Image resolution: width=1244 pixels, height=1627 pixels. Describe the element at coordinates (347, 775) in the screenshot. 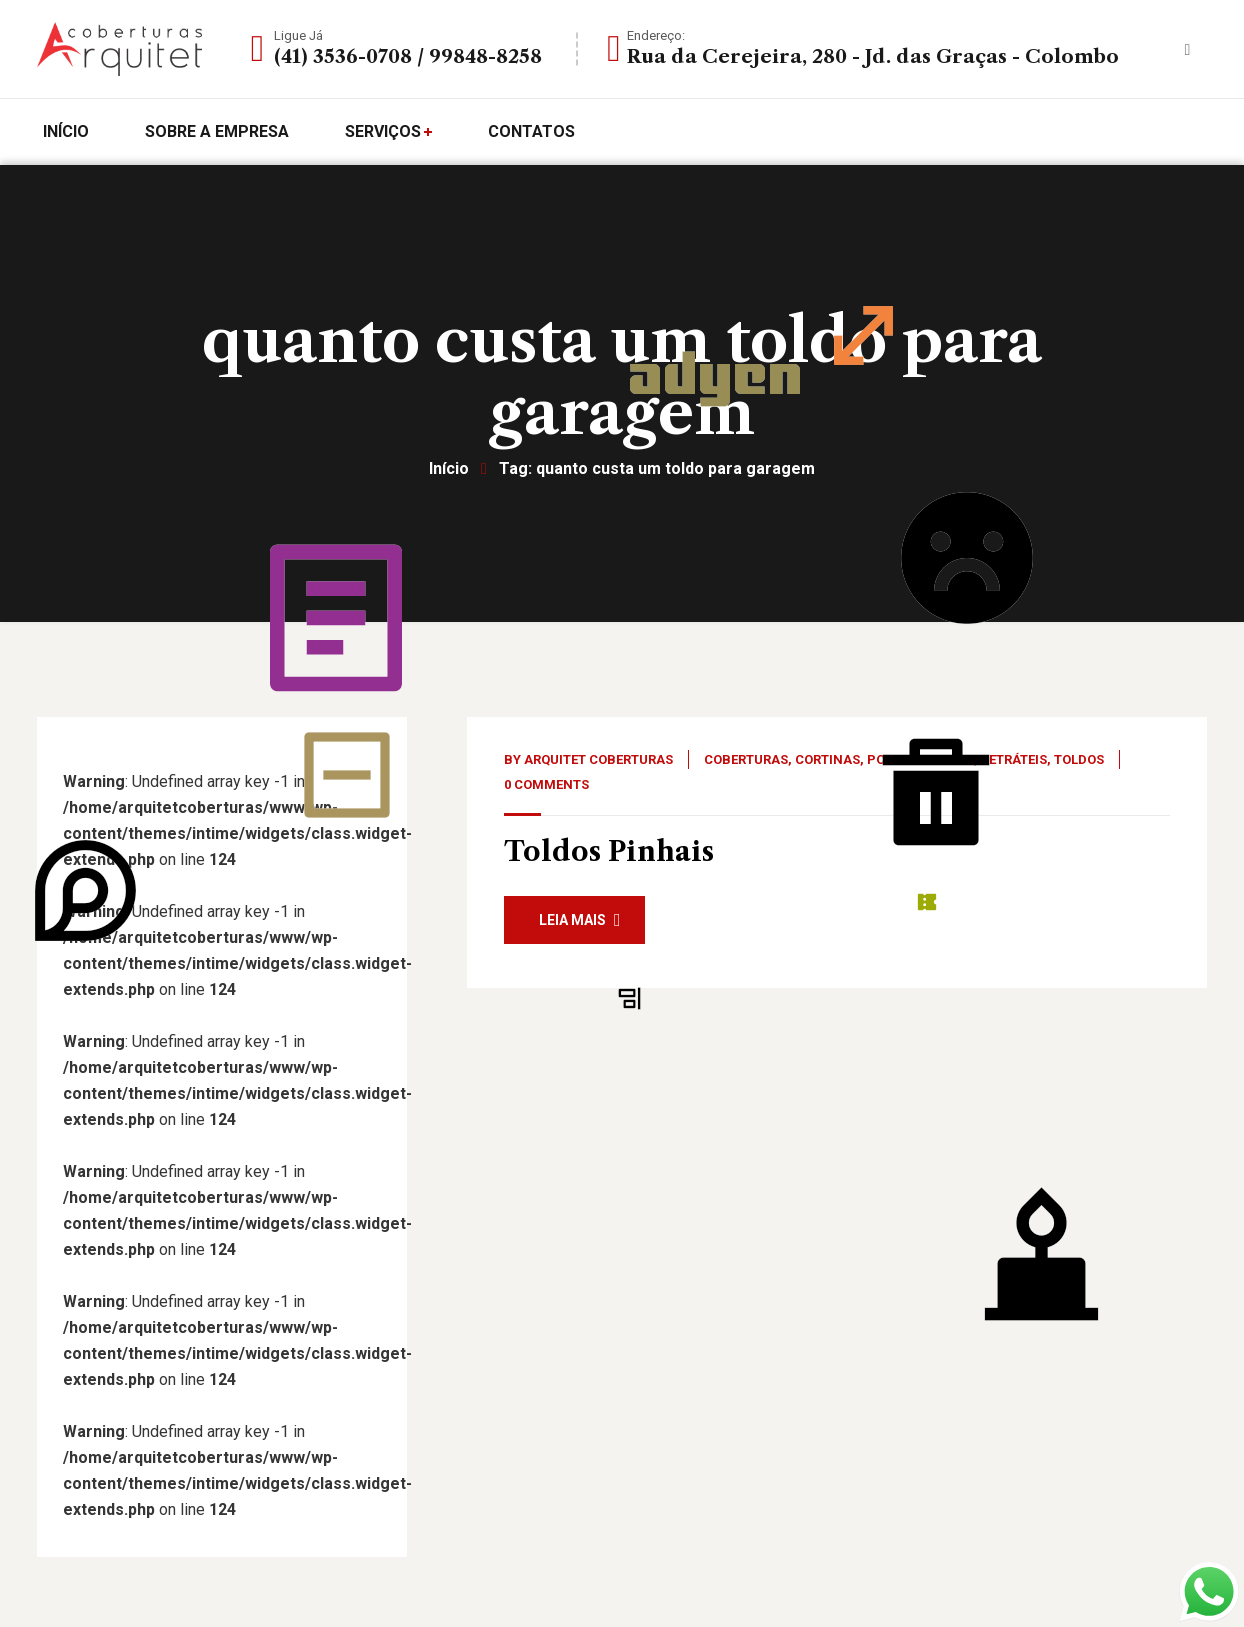

I see `indicates a partially selected state in a list` at that location.